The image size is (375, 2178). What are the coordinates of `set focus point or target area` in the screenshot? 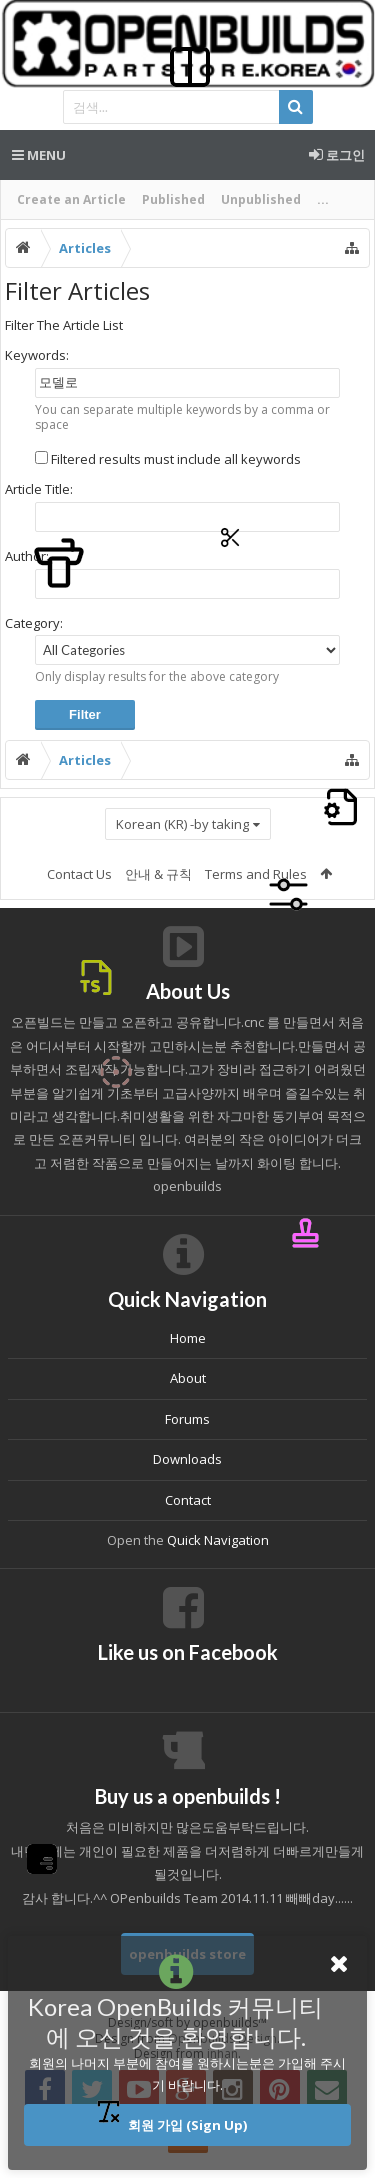 It's located at (116, 1072).